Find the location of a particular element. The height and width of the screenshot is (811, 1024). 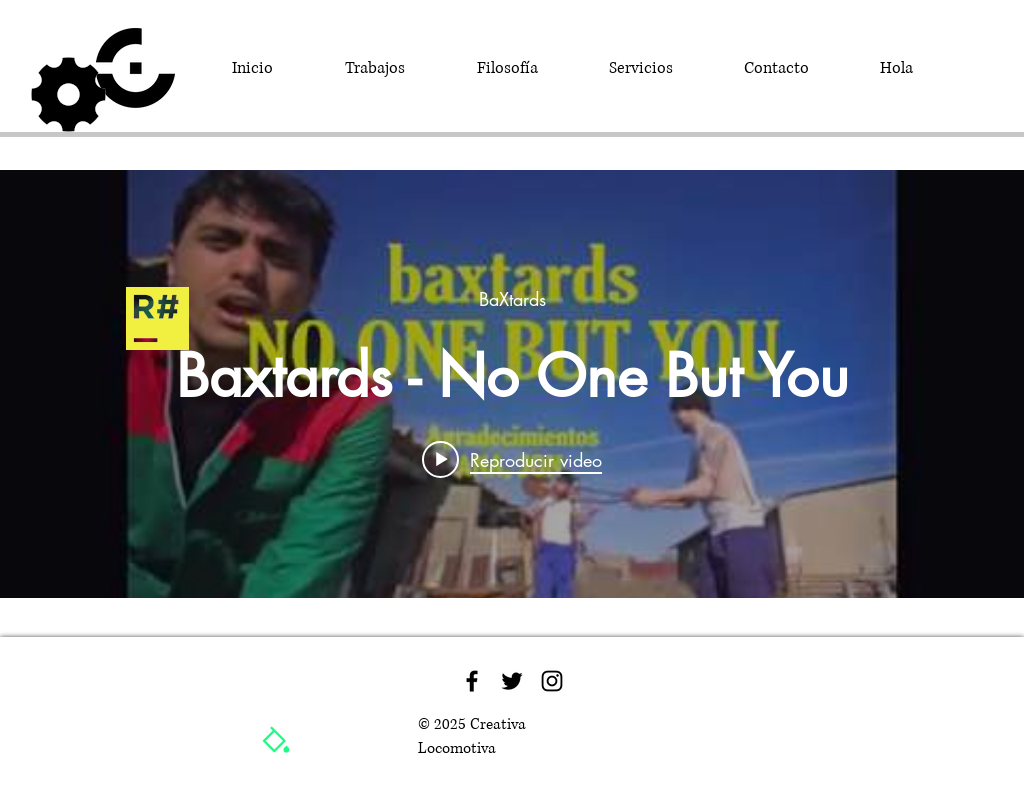

JetBrains ReSharper application logo is located at coordinates (157, 318).